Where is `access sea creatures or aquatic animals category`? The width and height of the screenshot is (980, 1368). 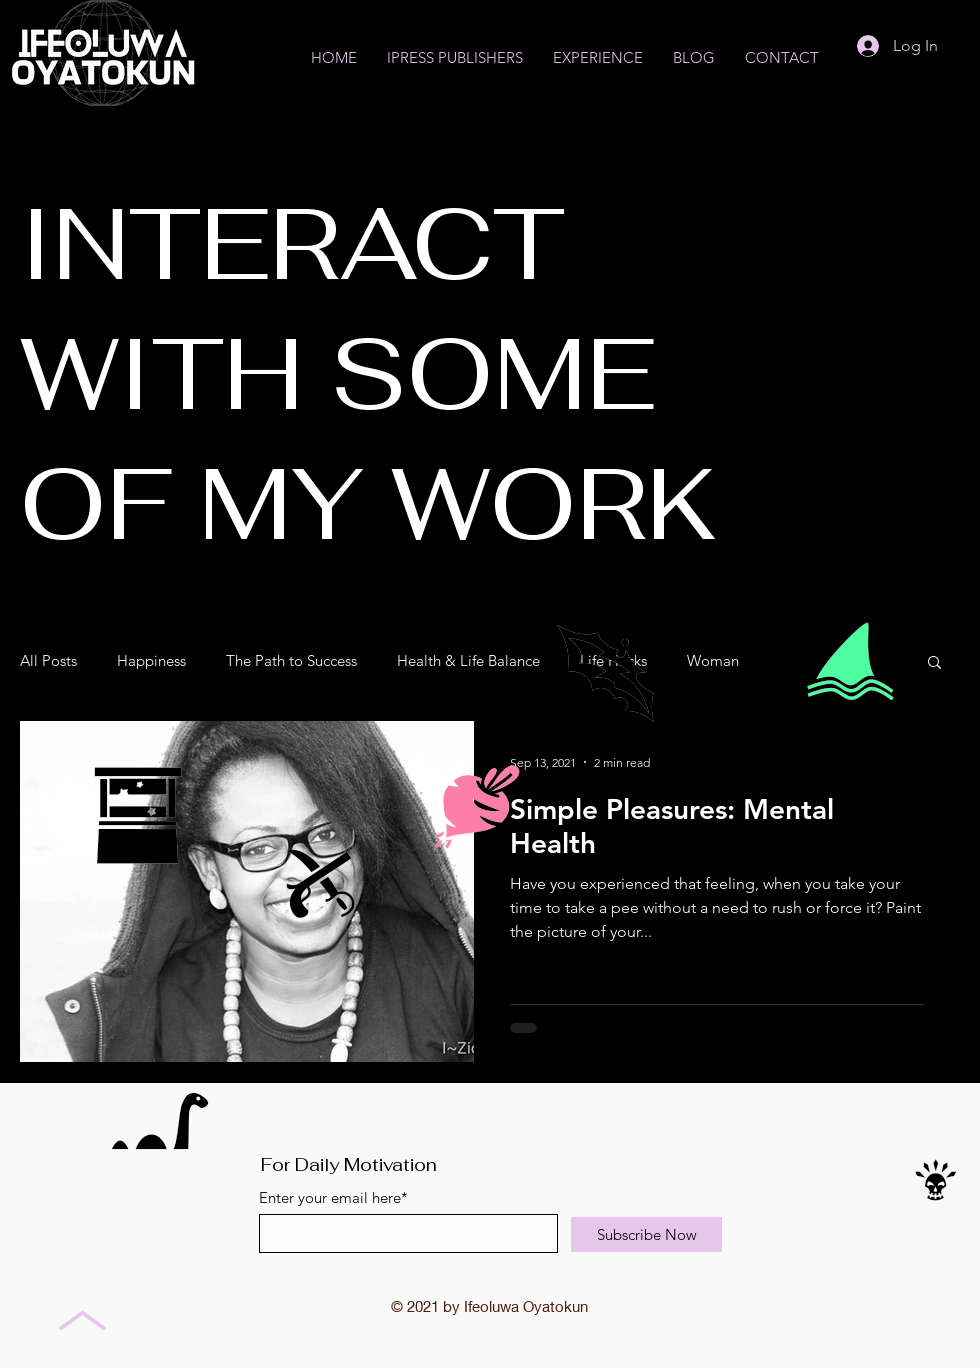 access sea creatures or aquatic animals category is located at coordinates (160, 1121).